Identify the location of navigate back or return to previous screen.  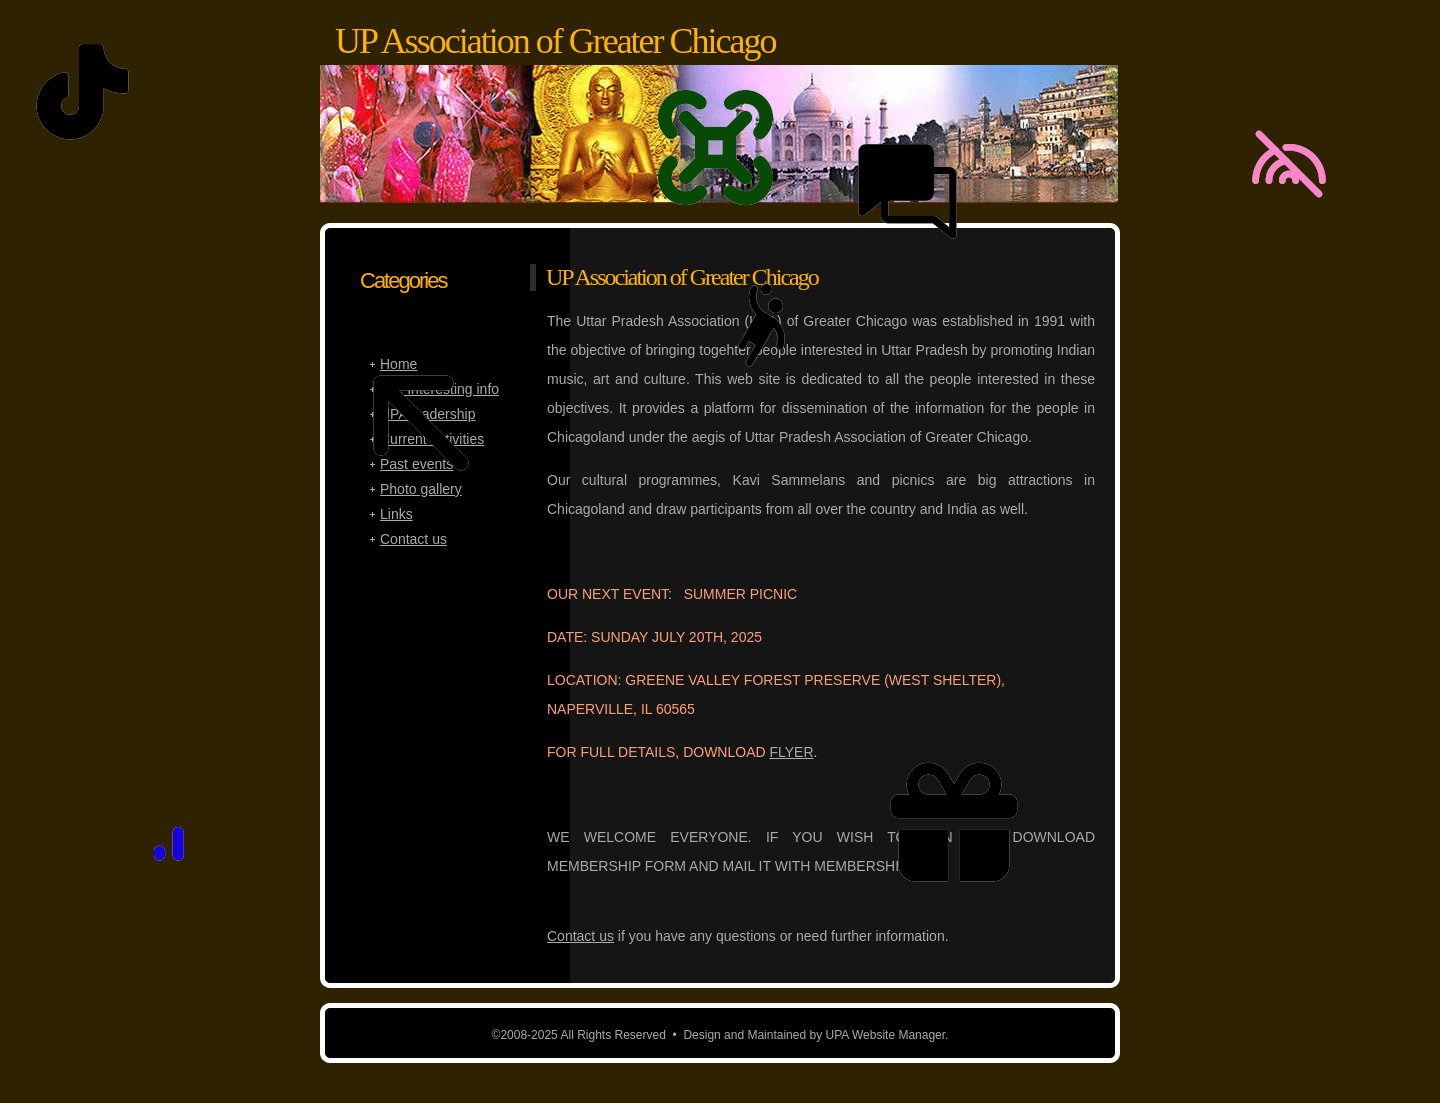
(421, 423).